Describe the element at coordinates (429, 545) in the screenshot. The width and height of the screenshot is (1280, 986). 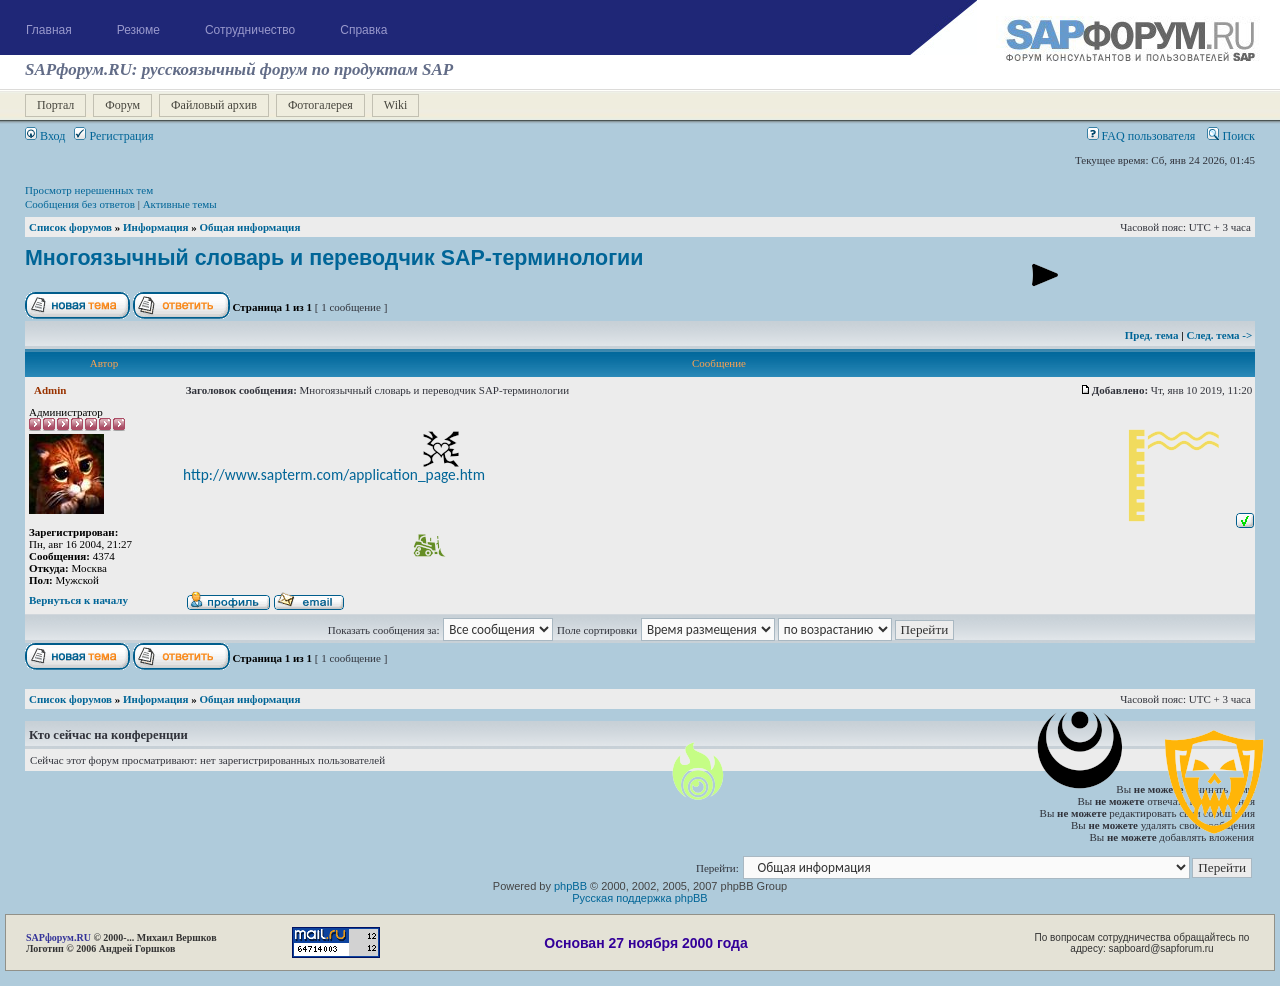
I see `construction or demolition in progress` at that location.